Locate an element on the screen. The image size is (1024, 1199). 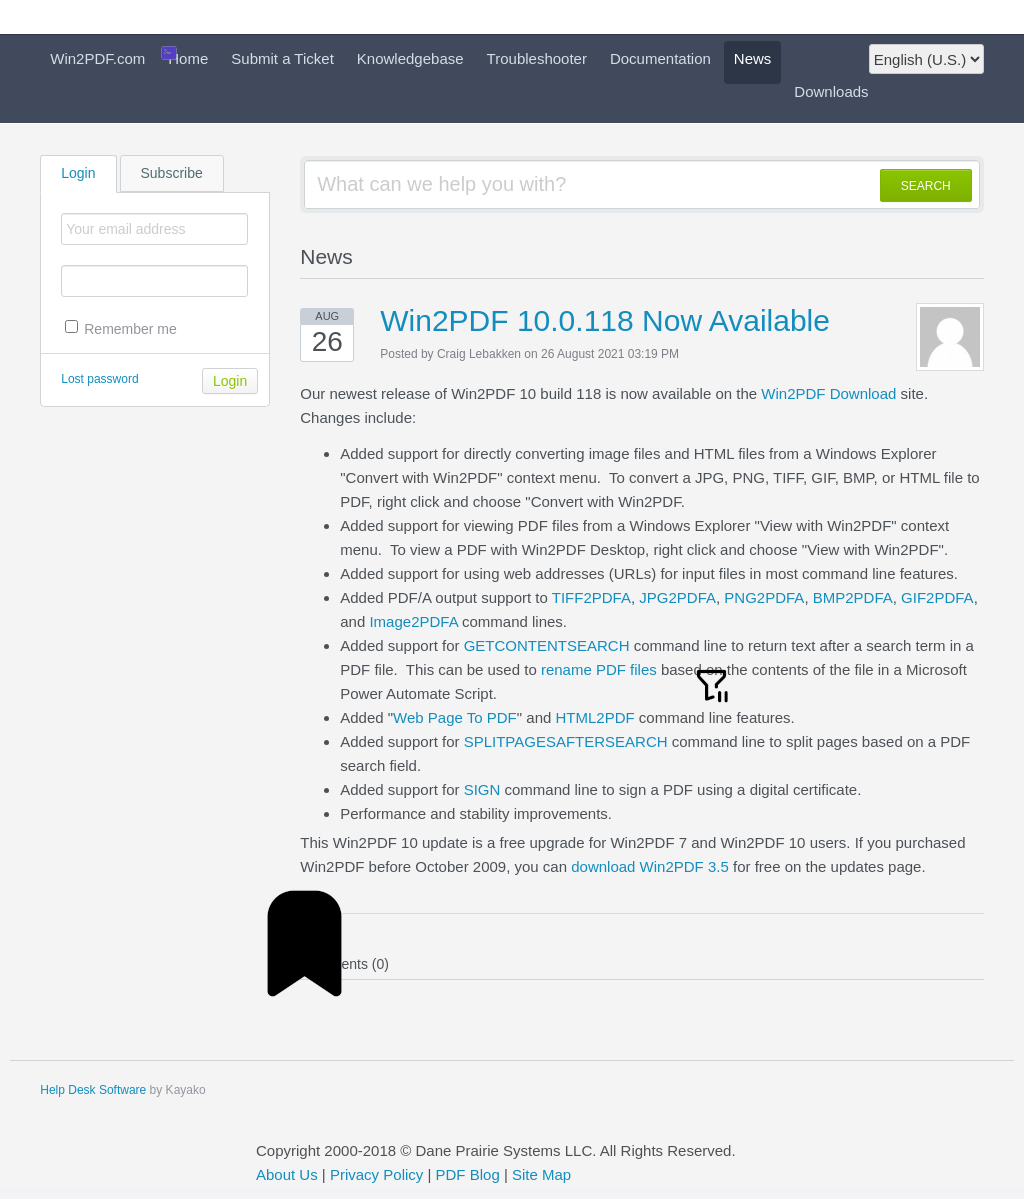
open command line or terminal is located at coordinates (169, 53).